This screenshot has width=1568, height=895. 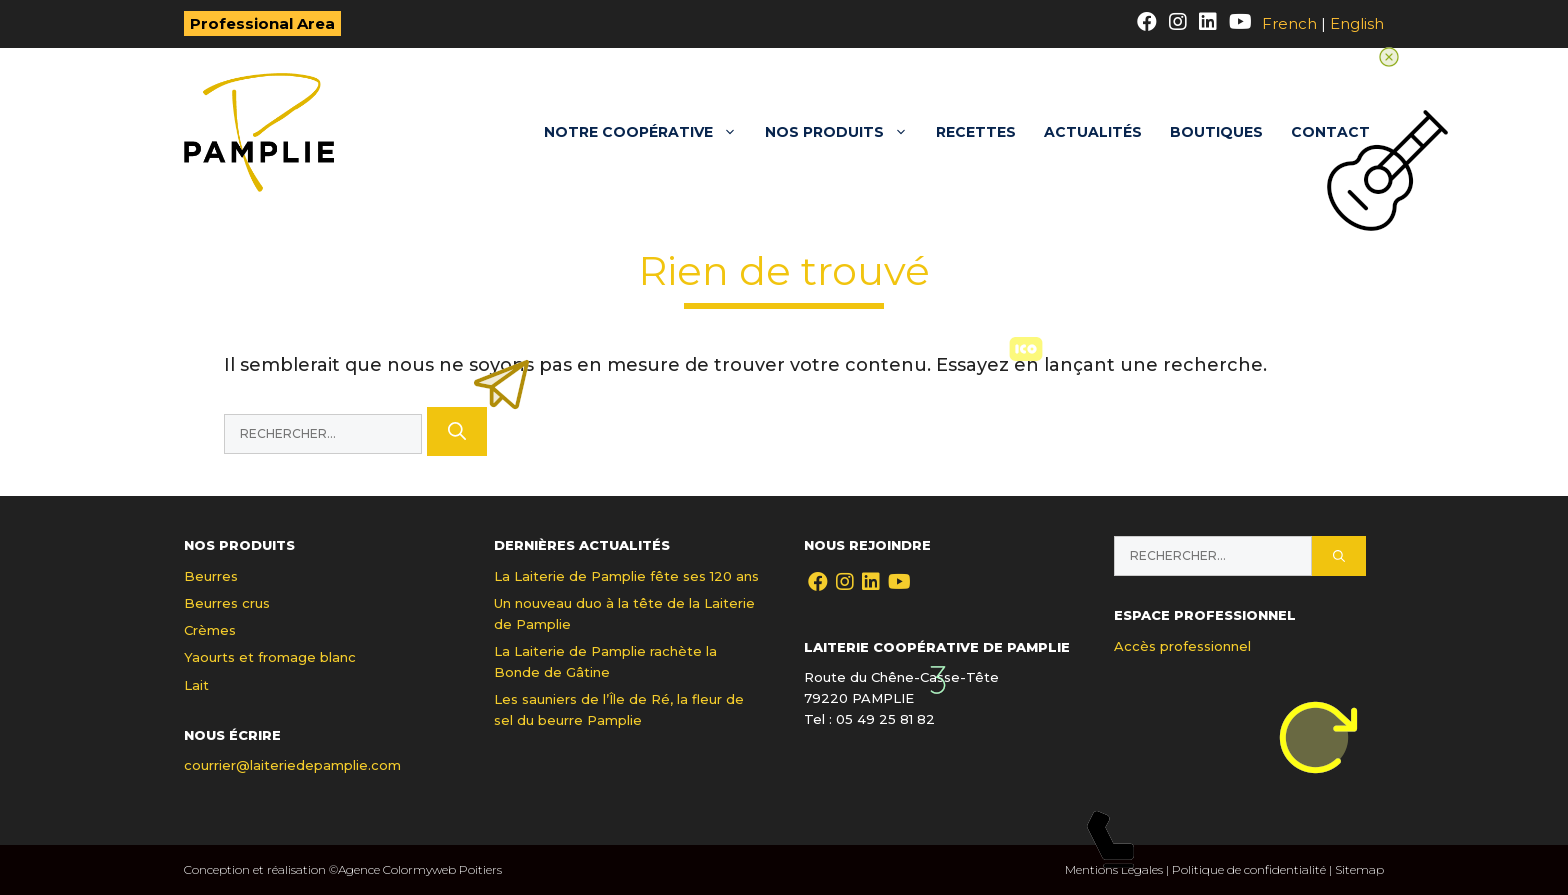 What do you see at coordinates (503, 385) in the screenshot?
I see `open Telegram messaging app` at bounding box center [503, 385].